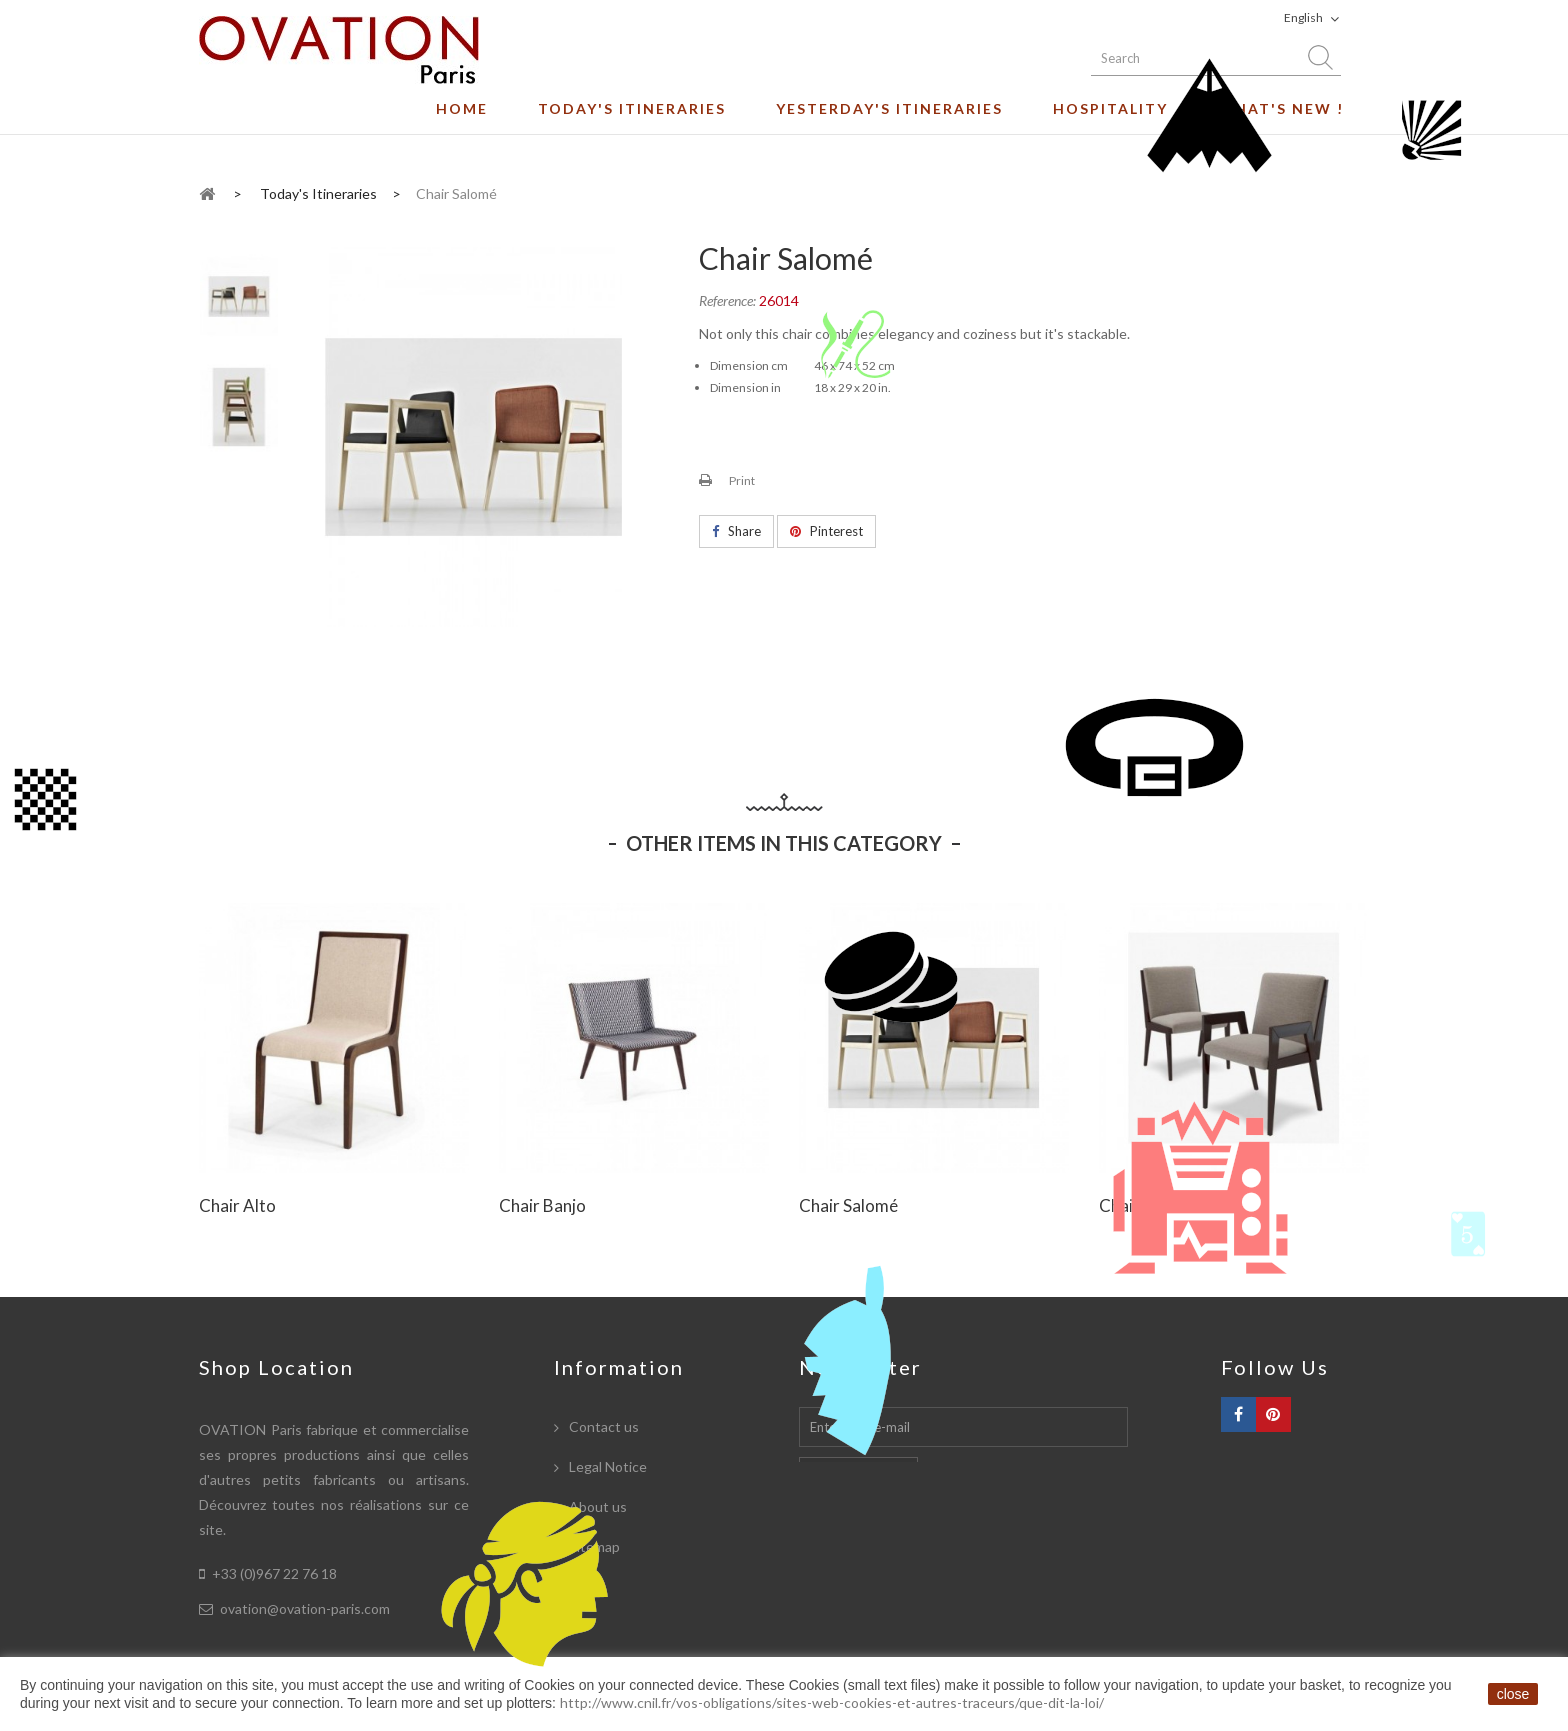 Image resolution: width=1568 pixels, height=1731 pixels. What do you see at coordinates (847, 1360) in the screenshot?
I see `represents Corsica region or Corsican-related content` at bounding box center [847, 1360].